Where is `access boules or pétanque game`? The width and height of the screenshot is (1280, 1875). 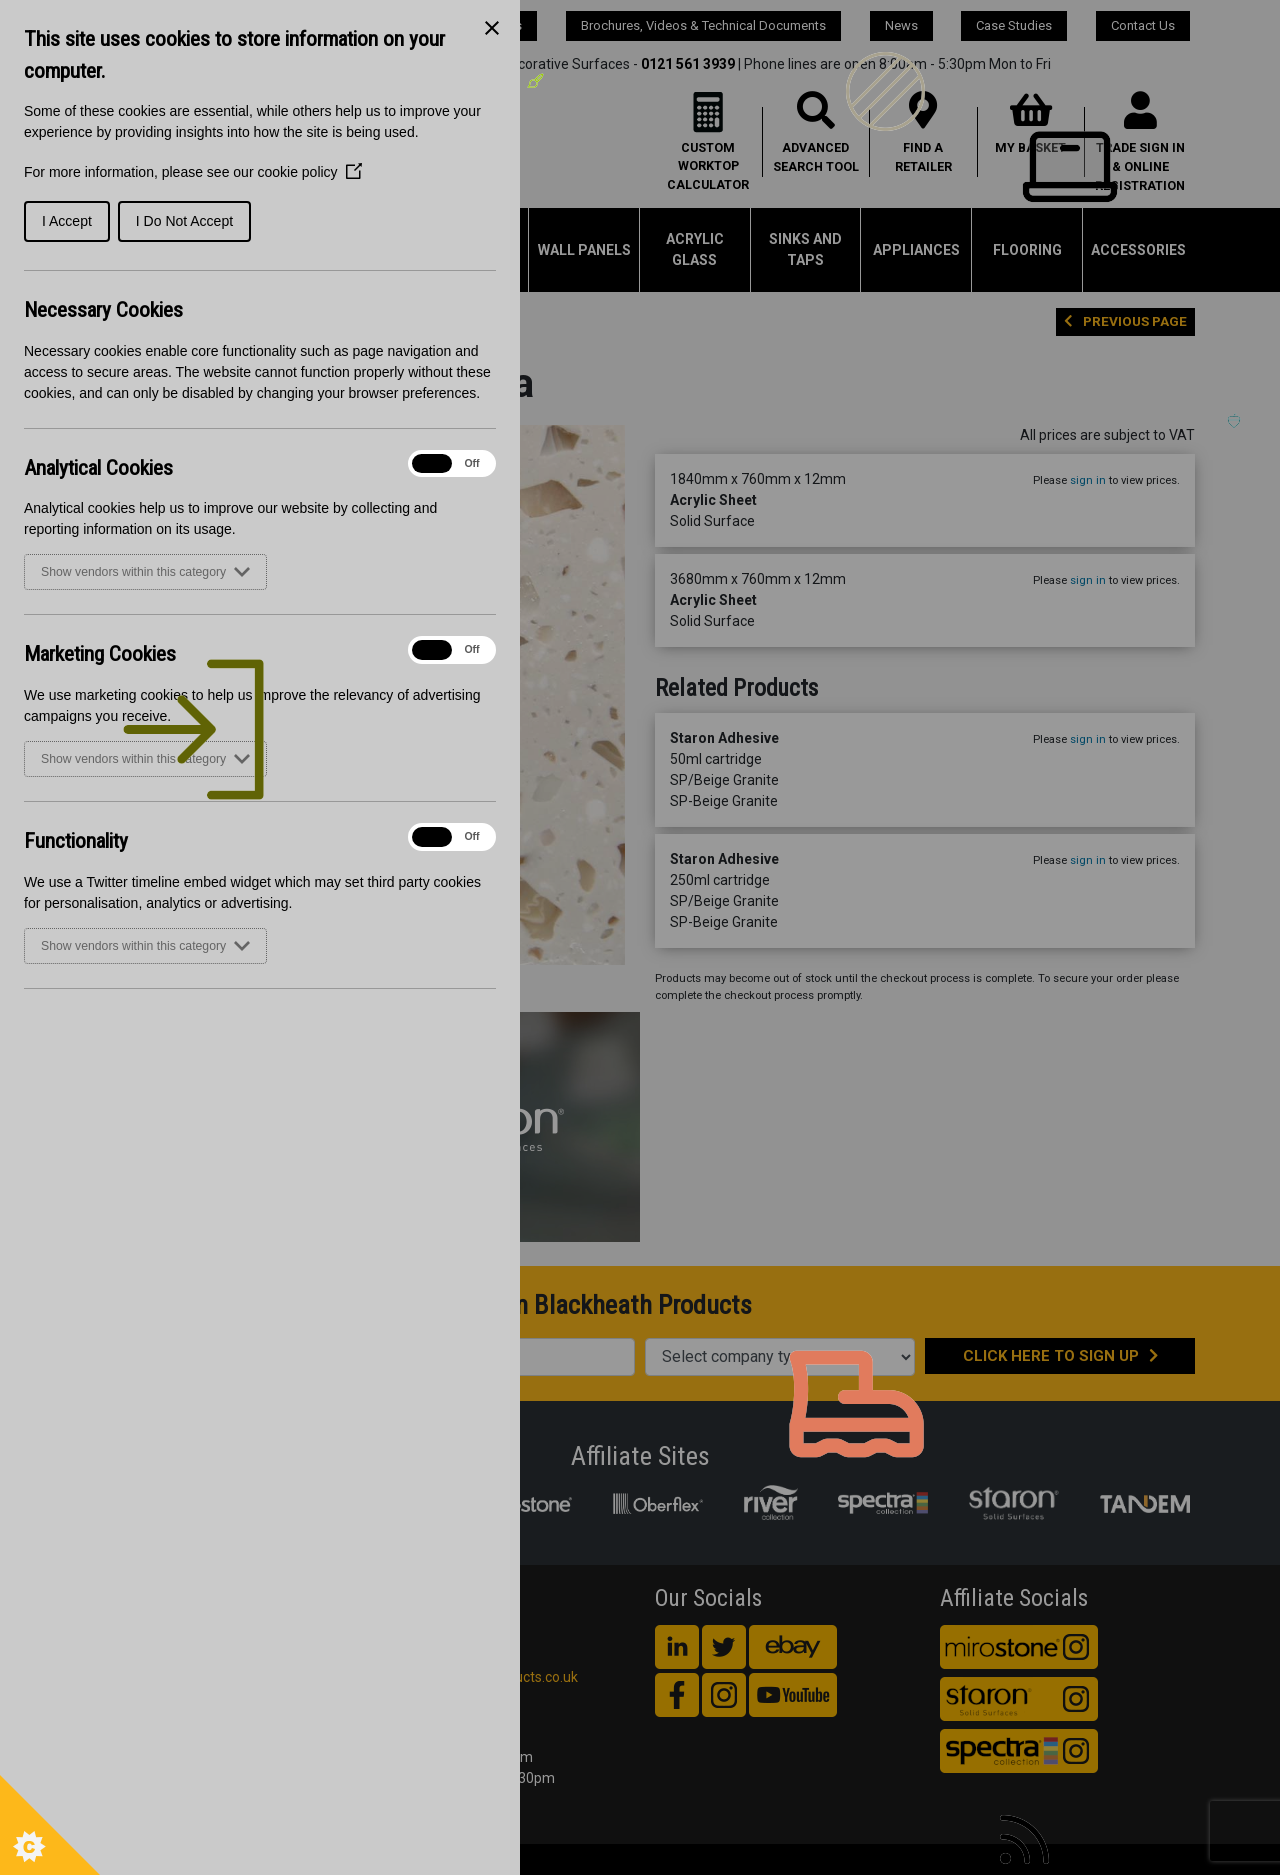 access boules or pétanque game is located at coordinates (885, 91).